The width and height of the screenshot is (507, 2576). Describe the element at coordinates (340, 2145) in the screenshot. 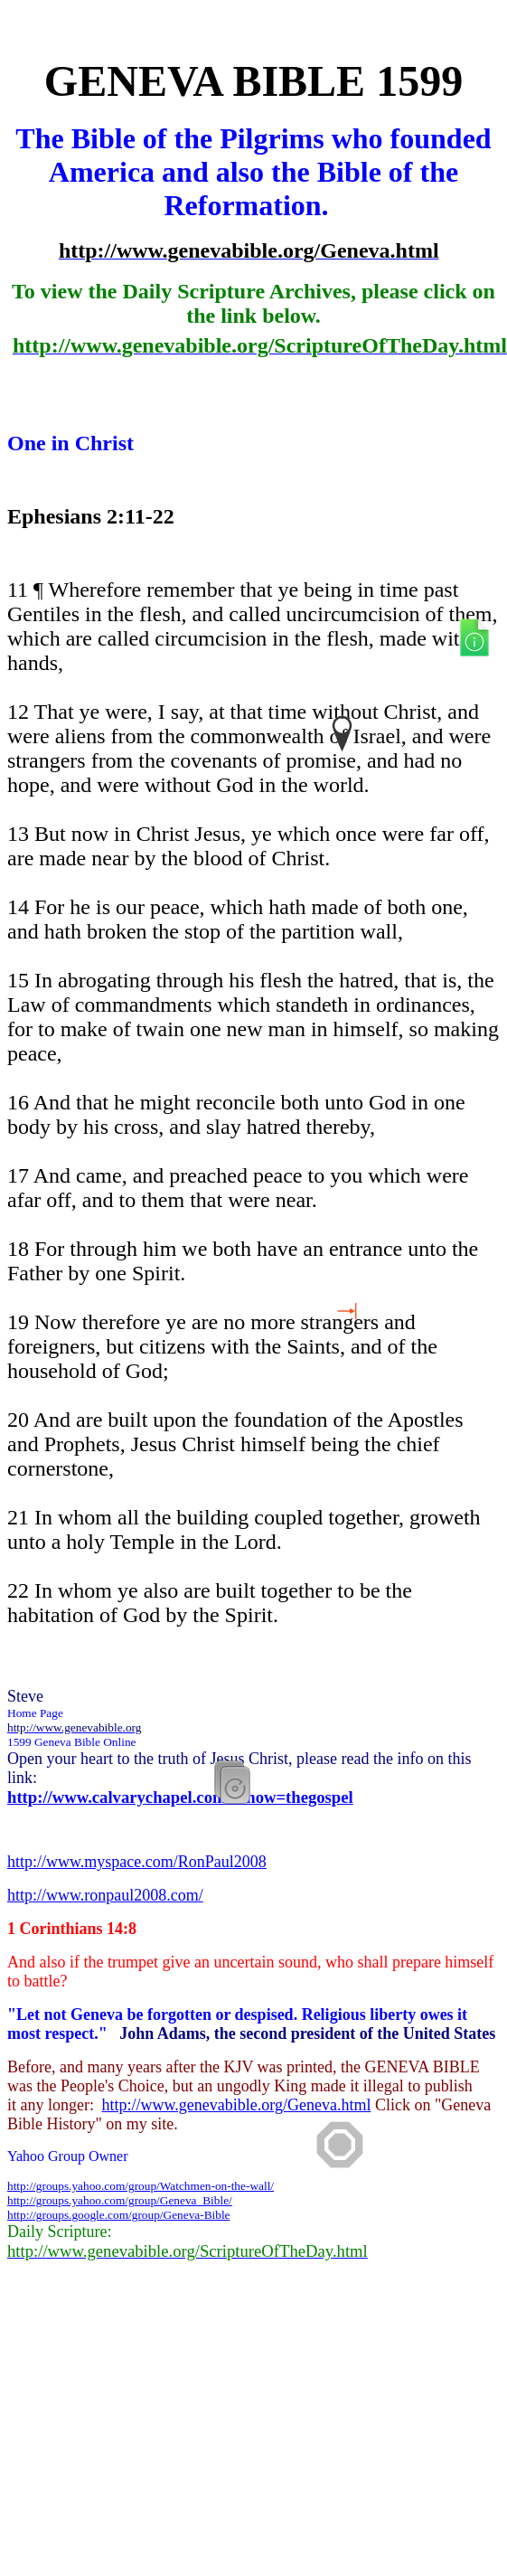

I see `stop a running process or task` at that location.